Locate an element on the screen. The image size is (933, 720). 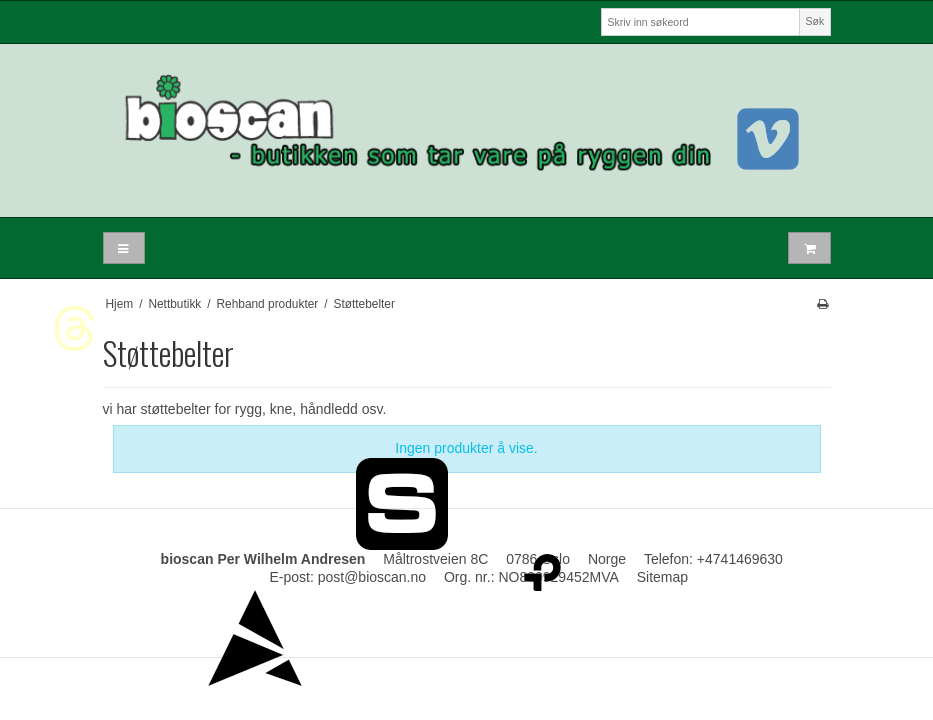
open Vimeo app or website is located at coordinates (768, 139).